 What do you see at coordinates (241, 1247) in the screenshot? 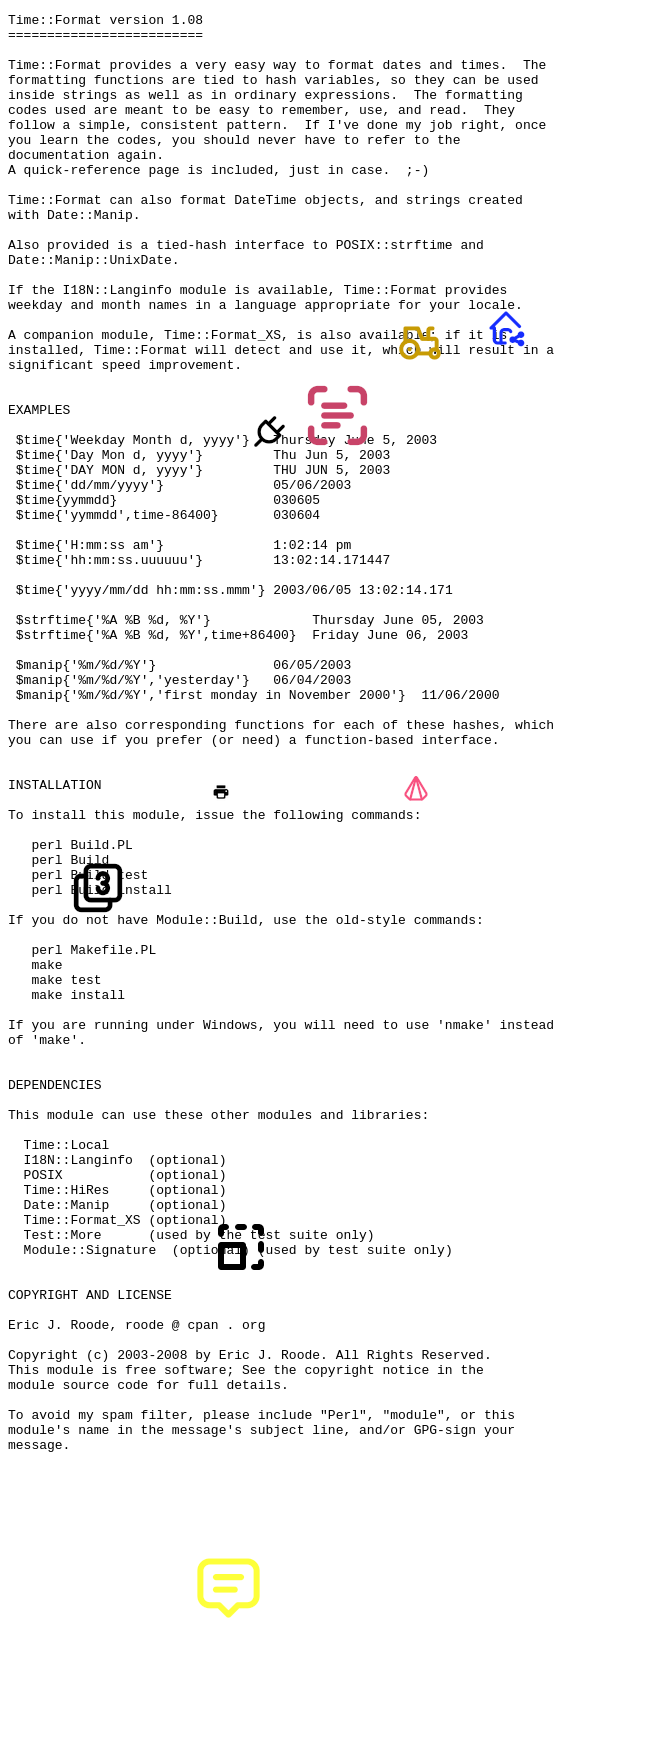
I see `resize an element or window` at bounding box center [241, 1247].